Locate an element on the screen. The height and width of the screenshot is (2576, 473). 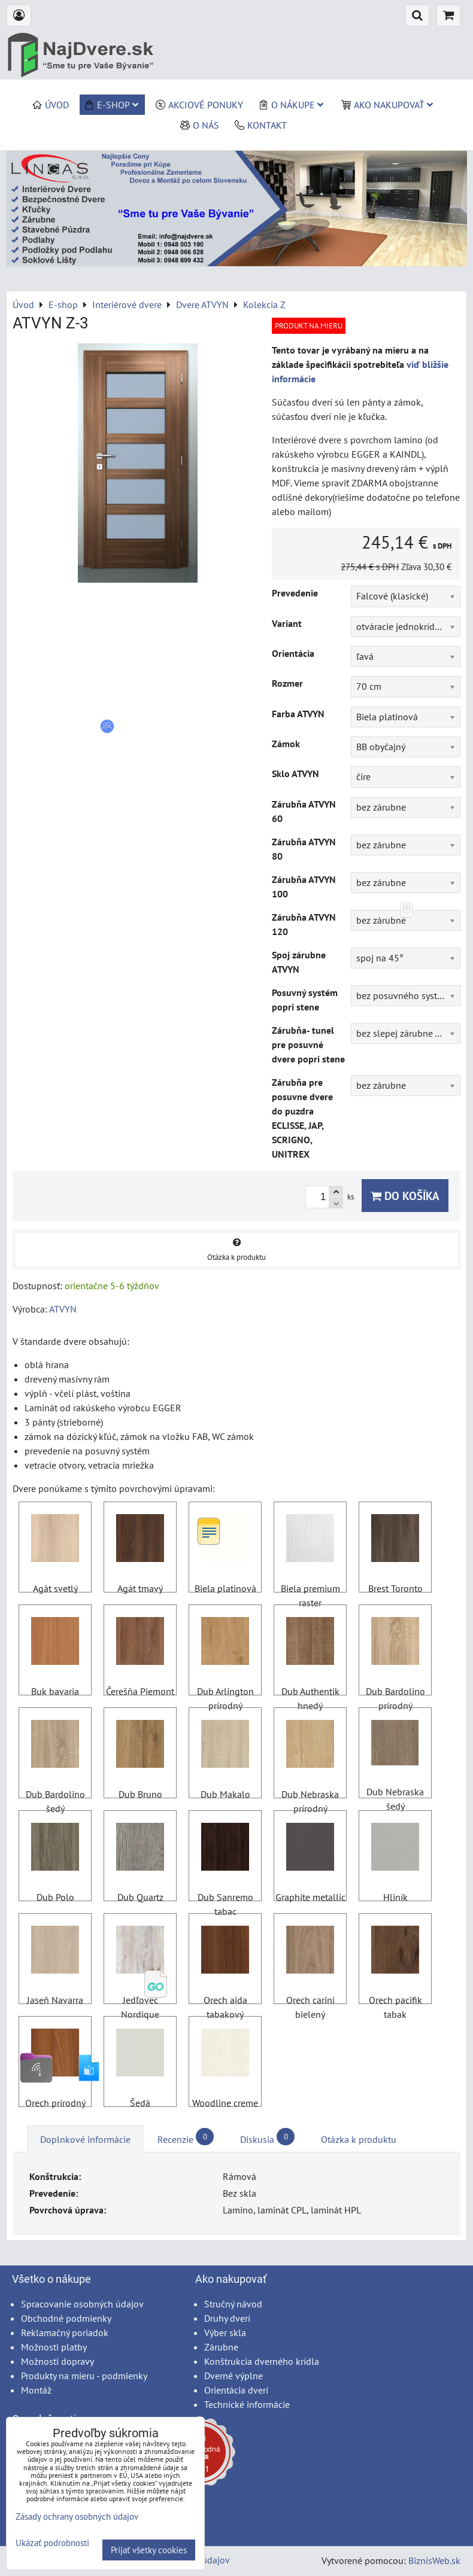
a DGN file (MicroStation CAD drawing) is located at coordinates (89, 2068).